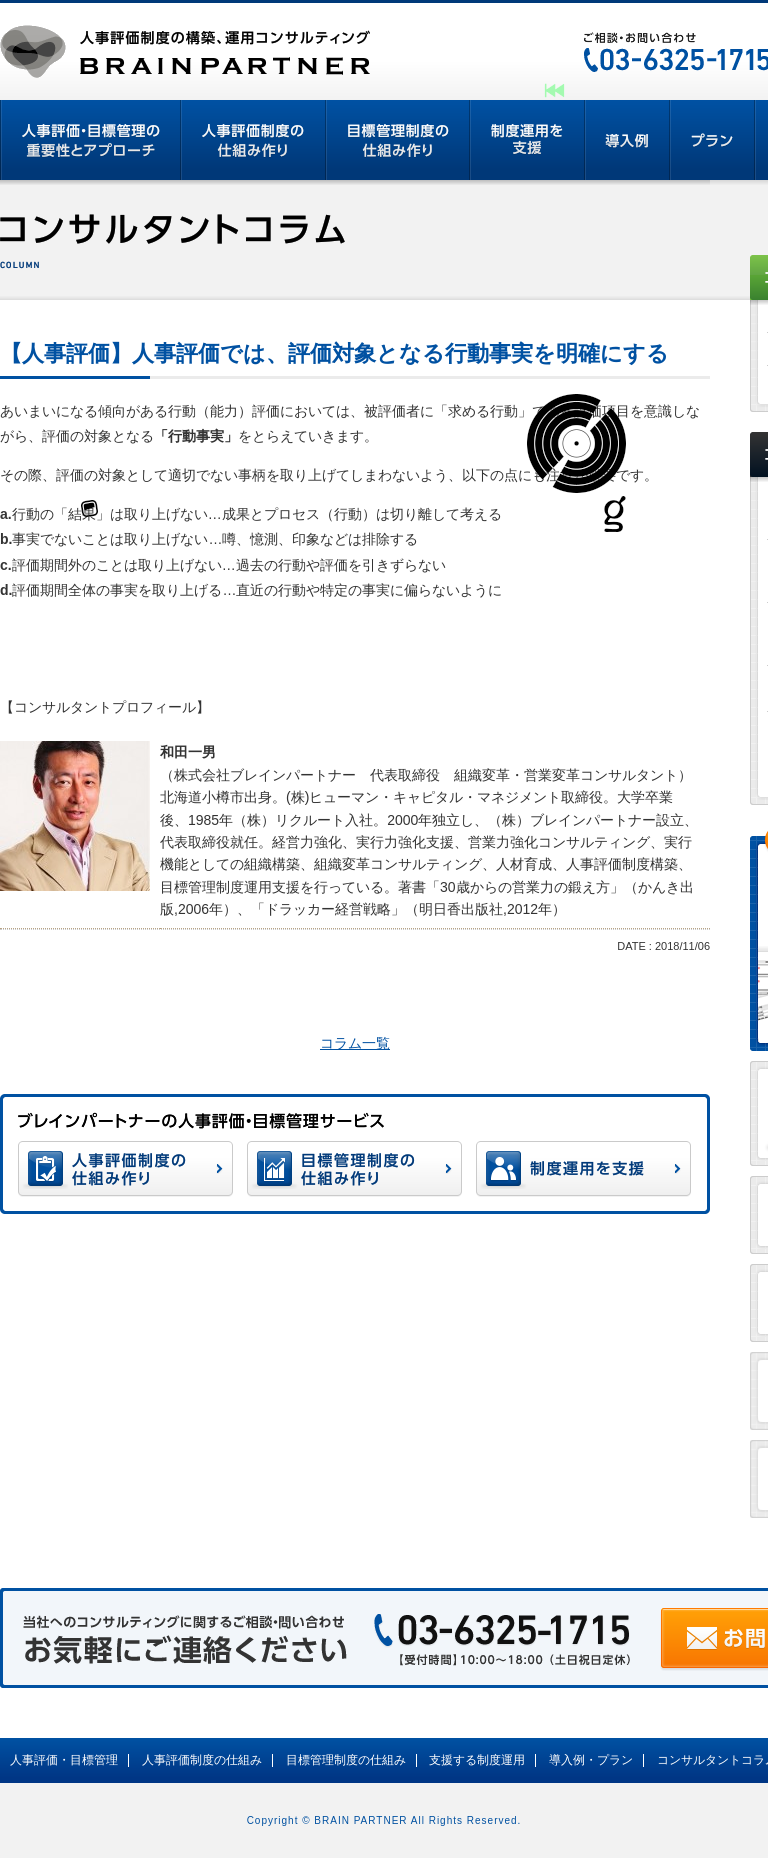 This screenshot has width=768, height=1858. What do you see at coordinates (615, 514) in the screenshot?
I see `open Goodreads app` at bounding box center [615, 514].